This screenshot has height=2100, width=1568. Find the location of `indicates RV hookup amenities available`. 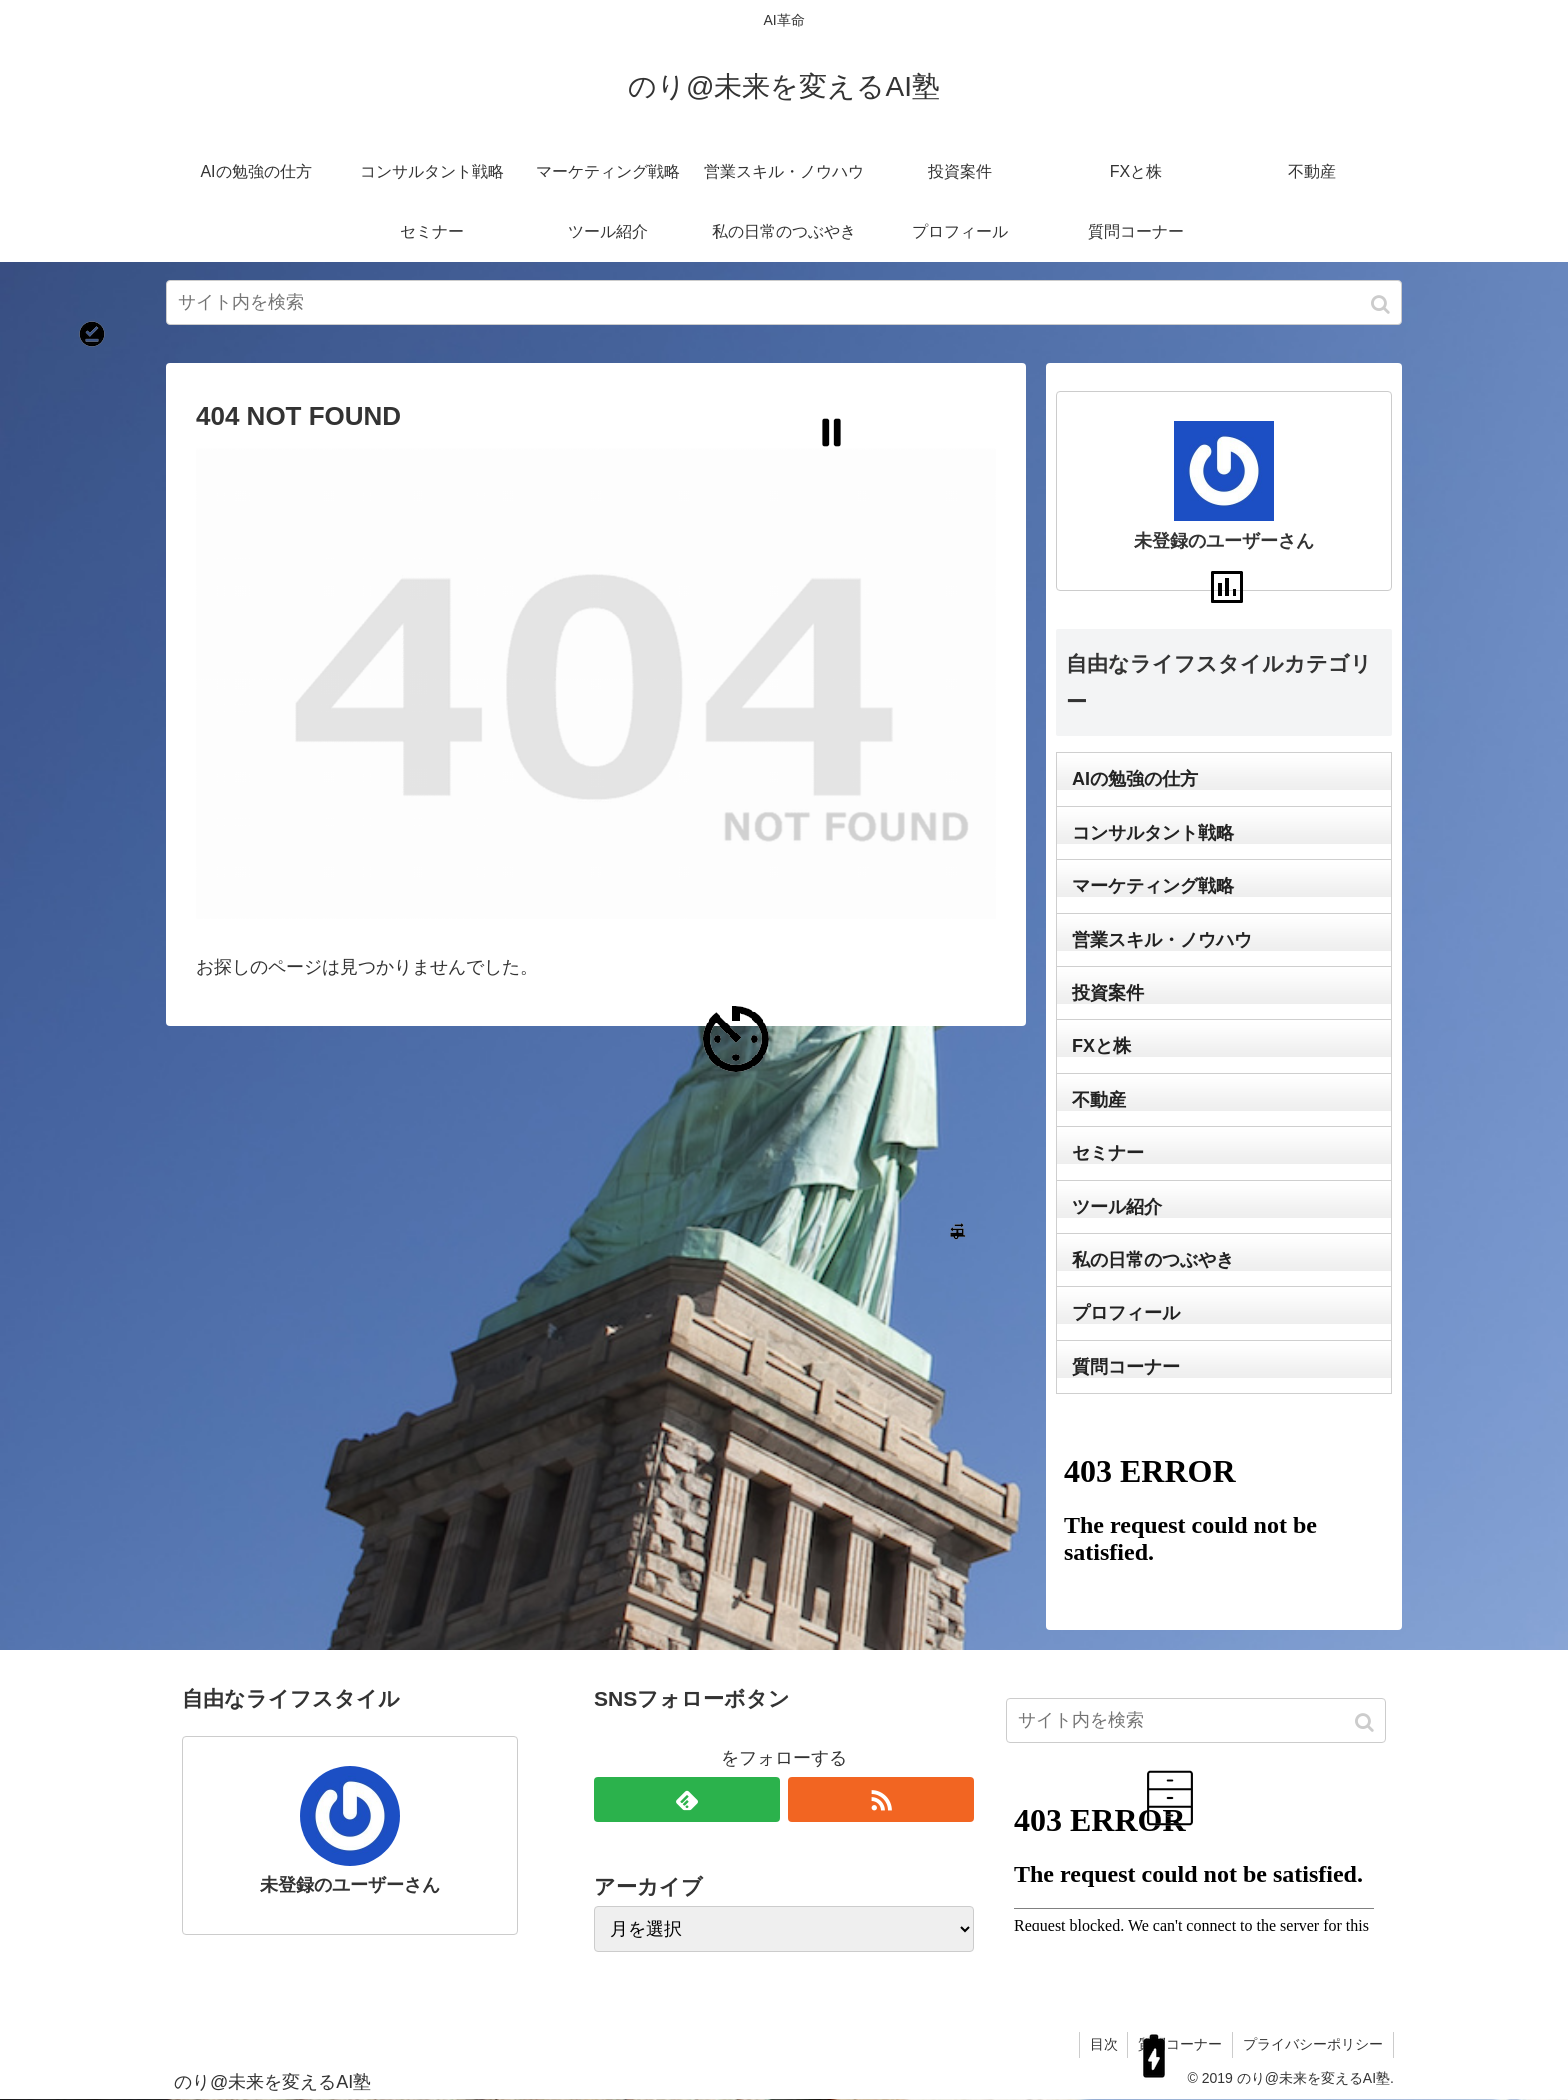

indicates RV hookup amenities available is located at coordinates (957, 1231).